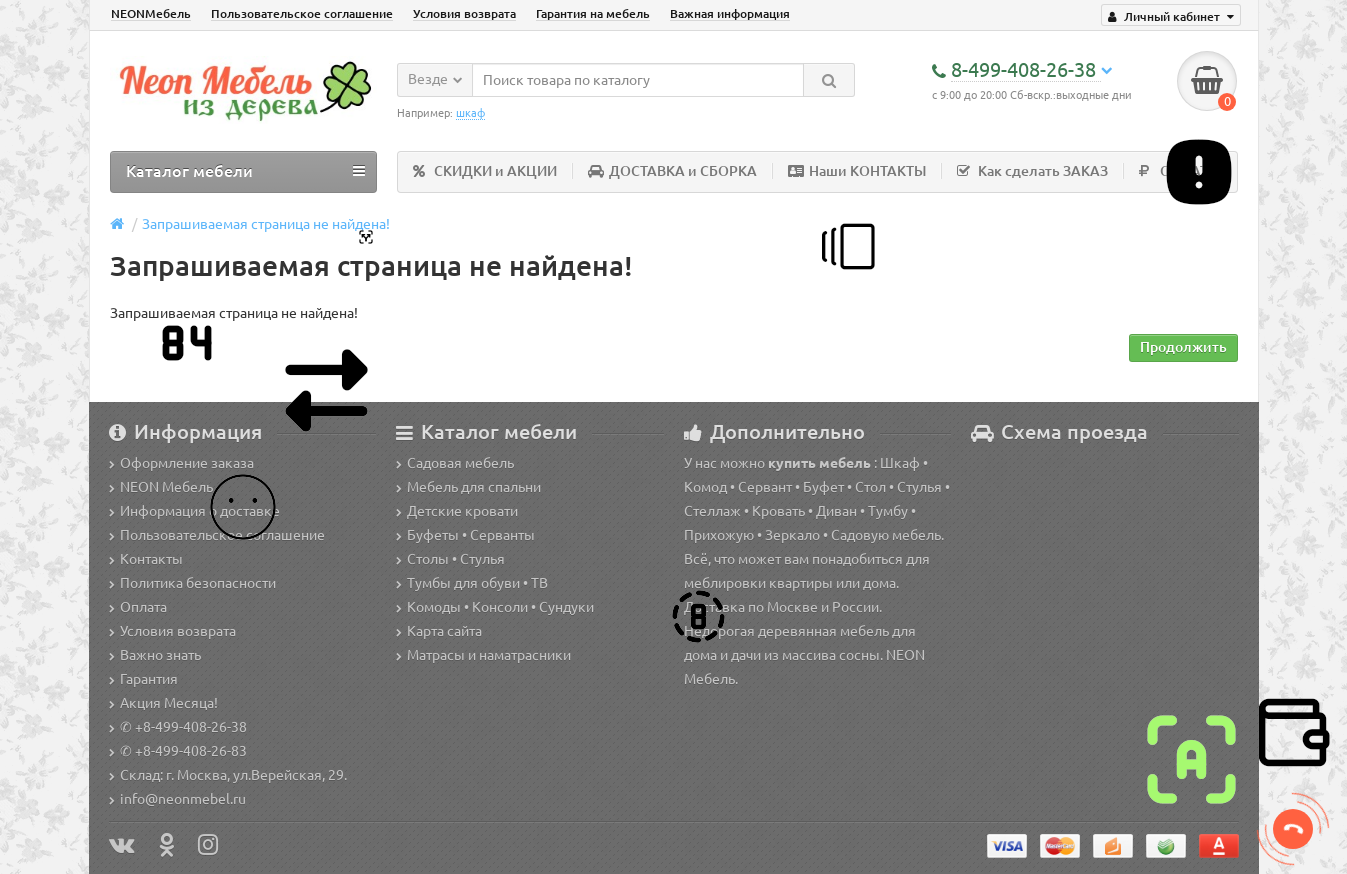 This screenshot has width=1347, height=874. I want to click on indicates neutral or no reaction, so click(243, 507).